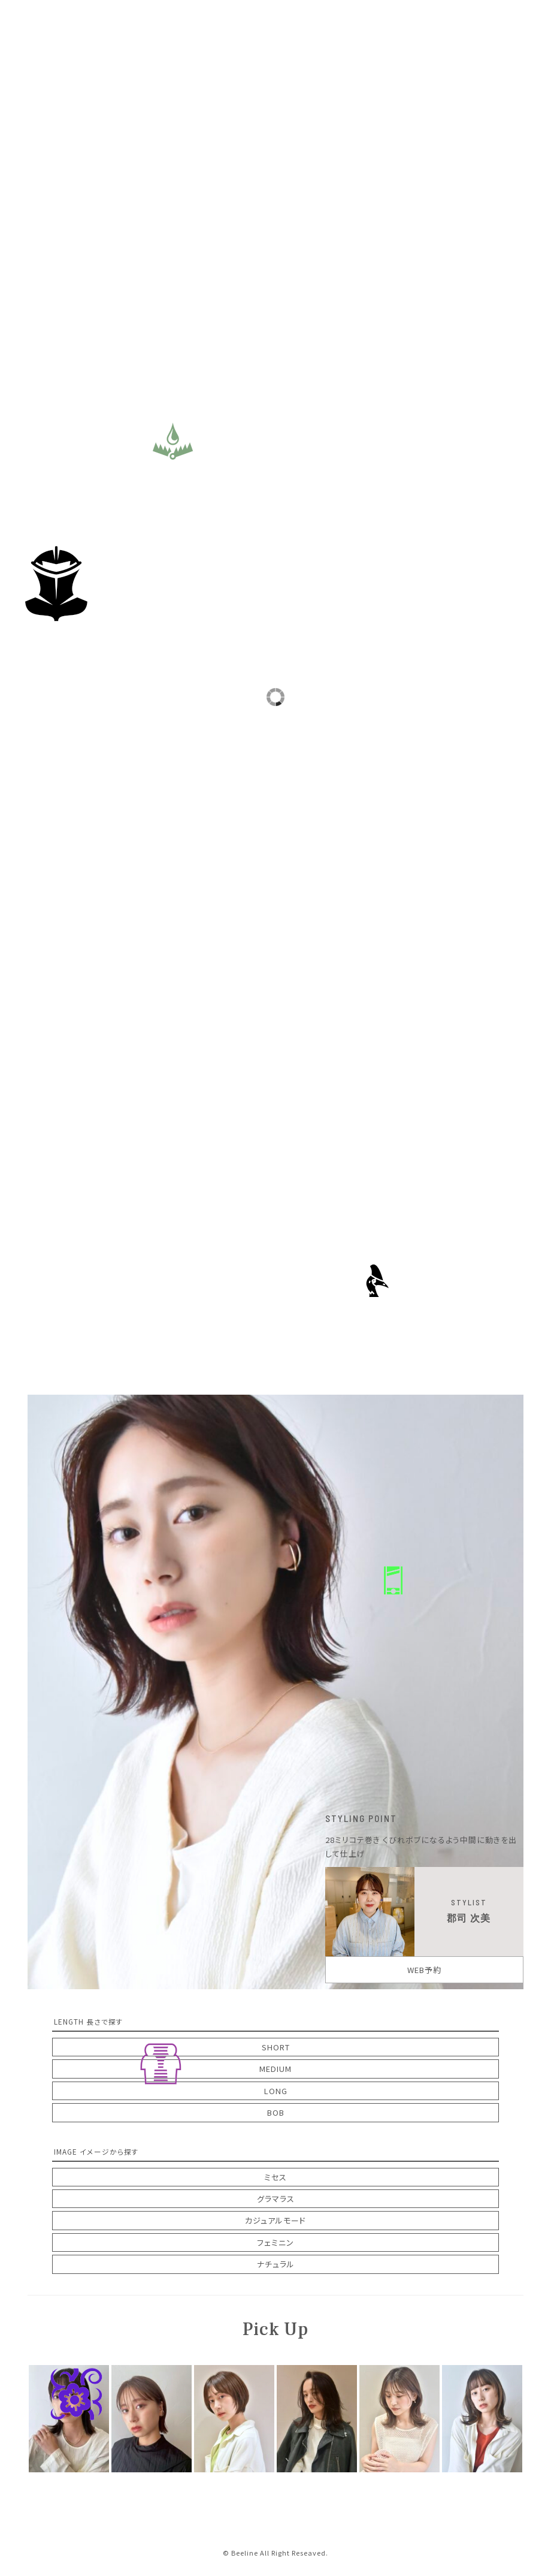 This screenshot has height=2576, width=551. What do you see at coordinates (76, 2394) in the screenshot?
I see `decorative floral element for game UI` at bounding box center [76, 2394].